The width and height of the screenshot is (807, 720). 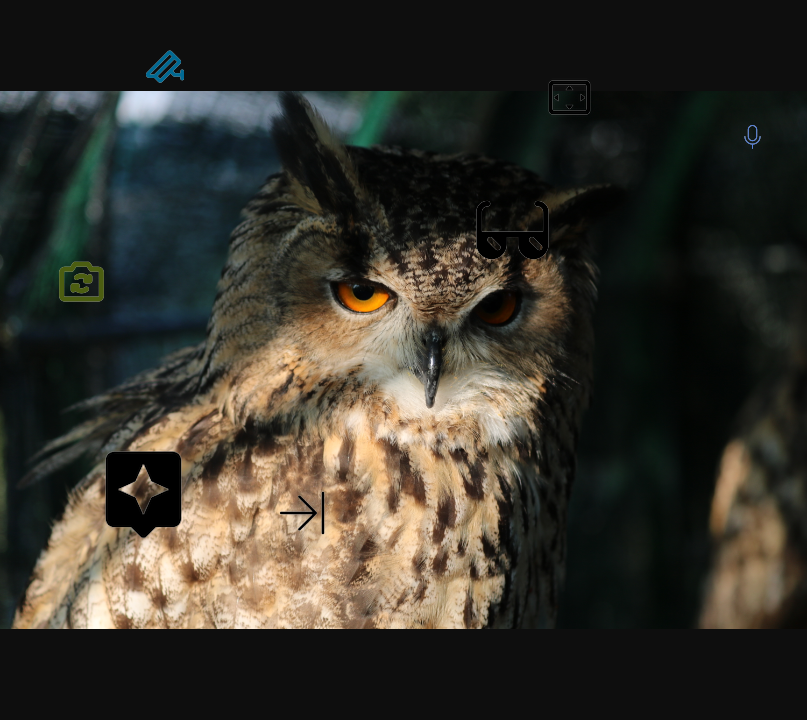 I want to click on go to end or last item, so click(x=303, y=513).